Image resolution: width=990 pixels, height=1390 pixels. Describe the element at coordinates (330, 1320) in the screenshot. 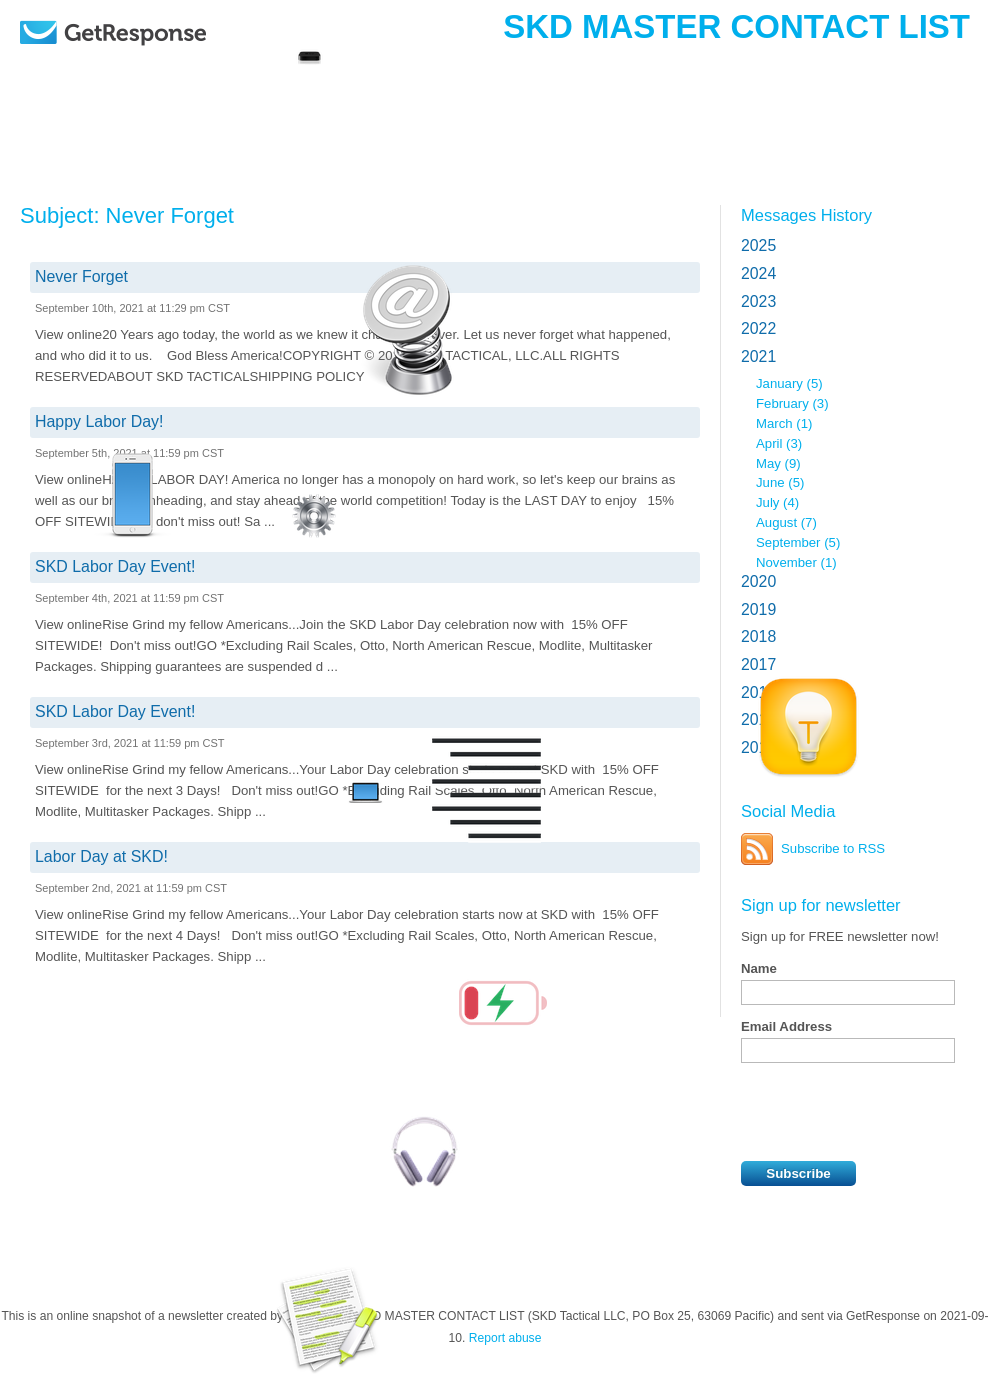

I see `summarize or highlight key points in a document` at that location.